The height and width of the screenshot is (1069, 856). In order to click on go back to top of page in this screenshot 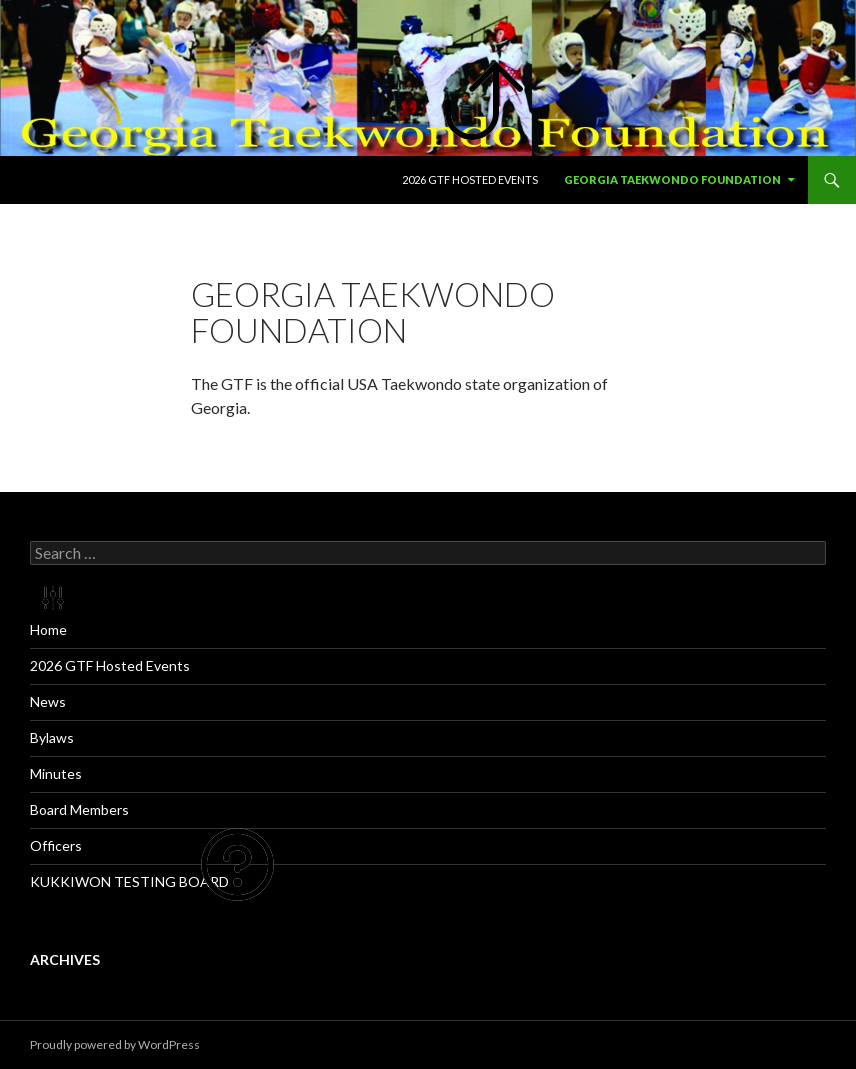, I will do `click(484, 101)`.